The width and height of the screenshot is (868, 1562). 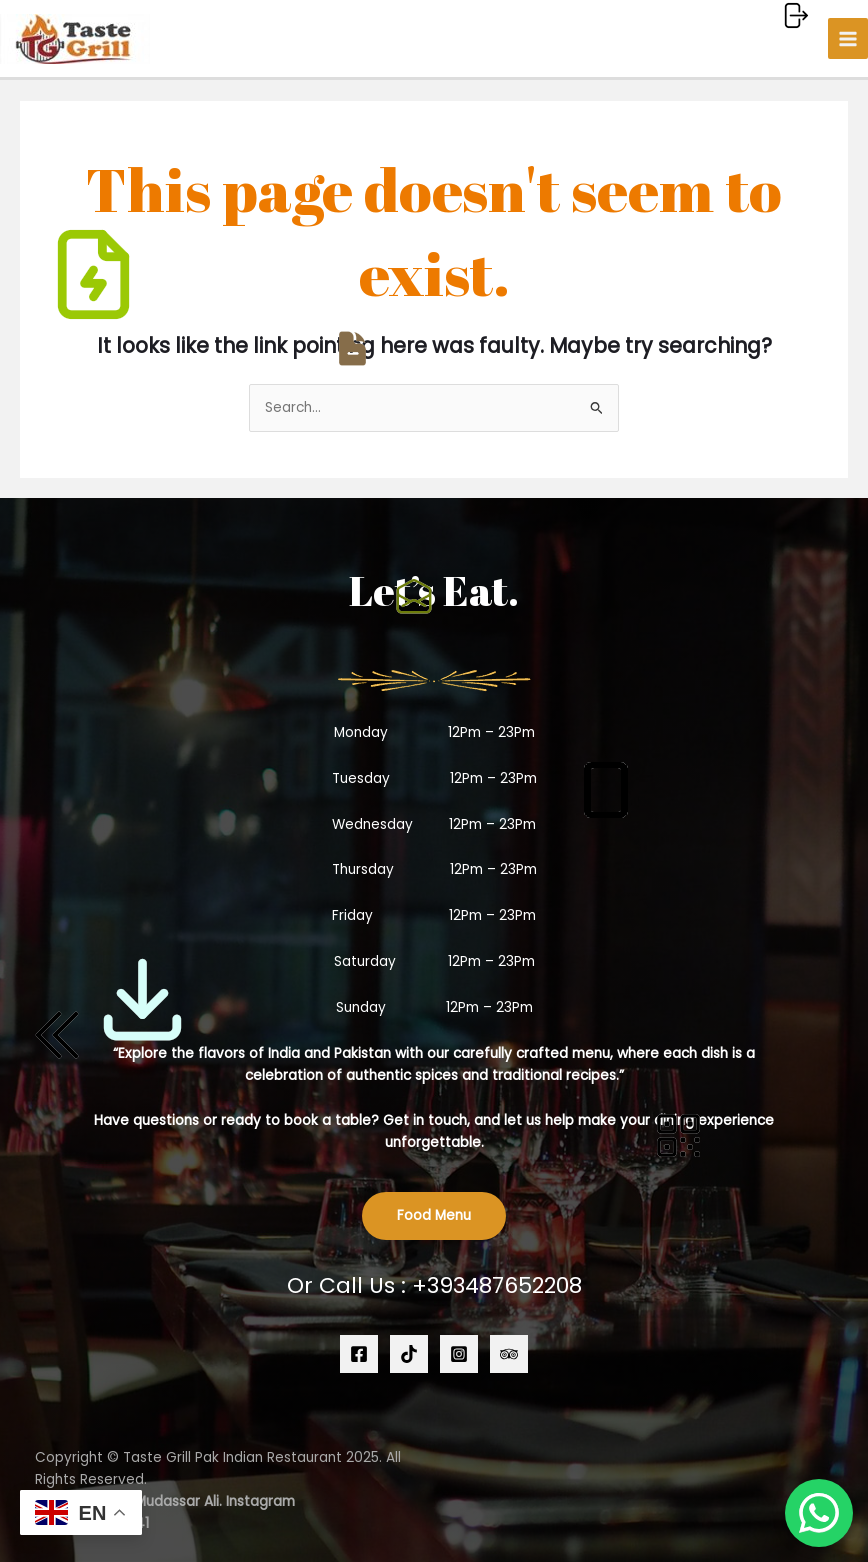 What do you see at coordinates (414, 596) in the screenshot?
I see `view an opened email or message` at bounding box center [414, 596].